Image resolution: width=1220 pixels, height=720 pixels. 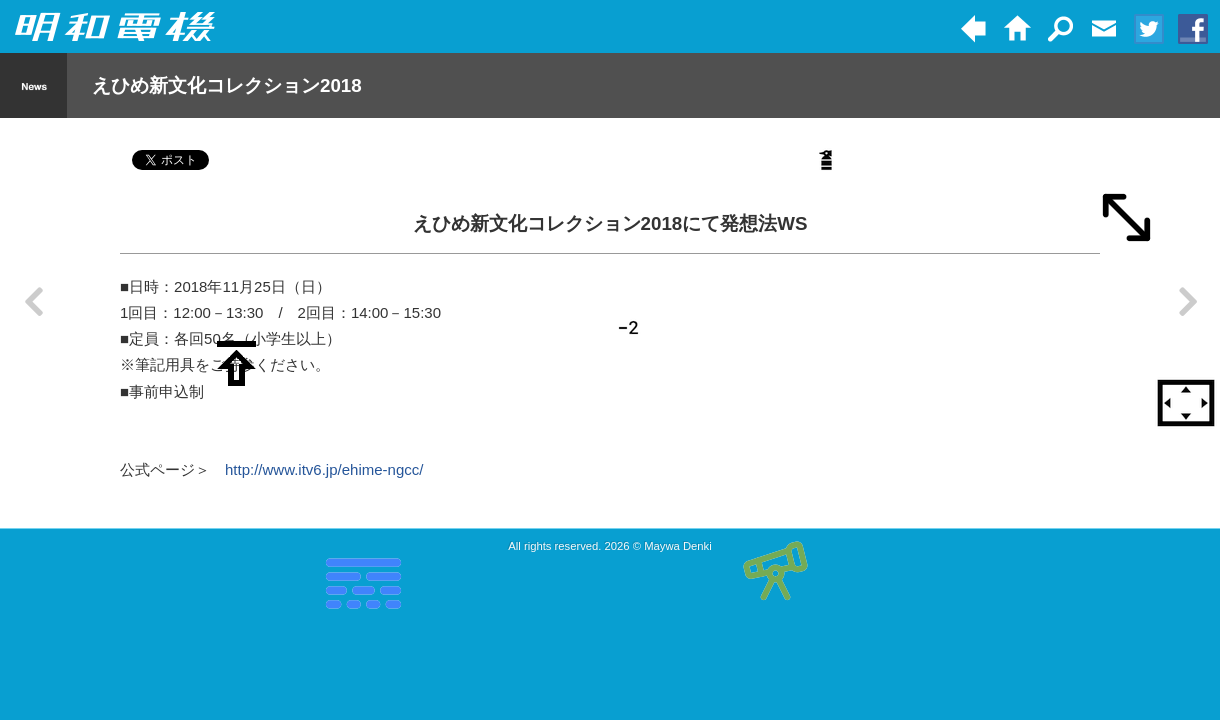 I want to click on adjust gradient or color blend settings, so click(x=363, y=583).